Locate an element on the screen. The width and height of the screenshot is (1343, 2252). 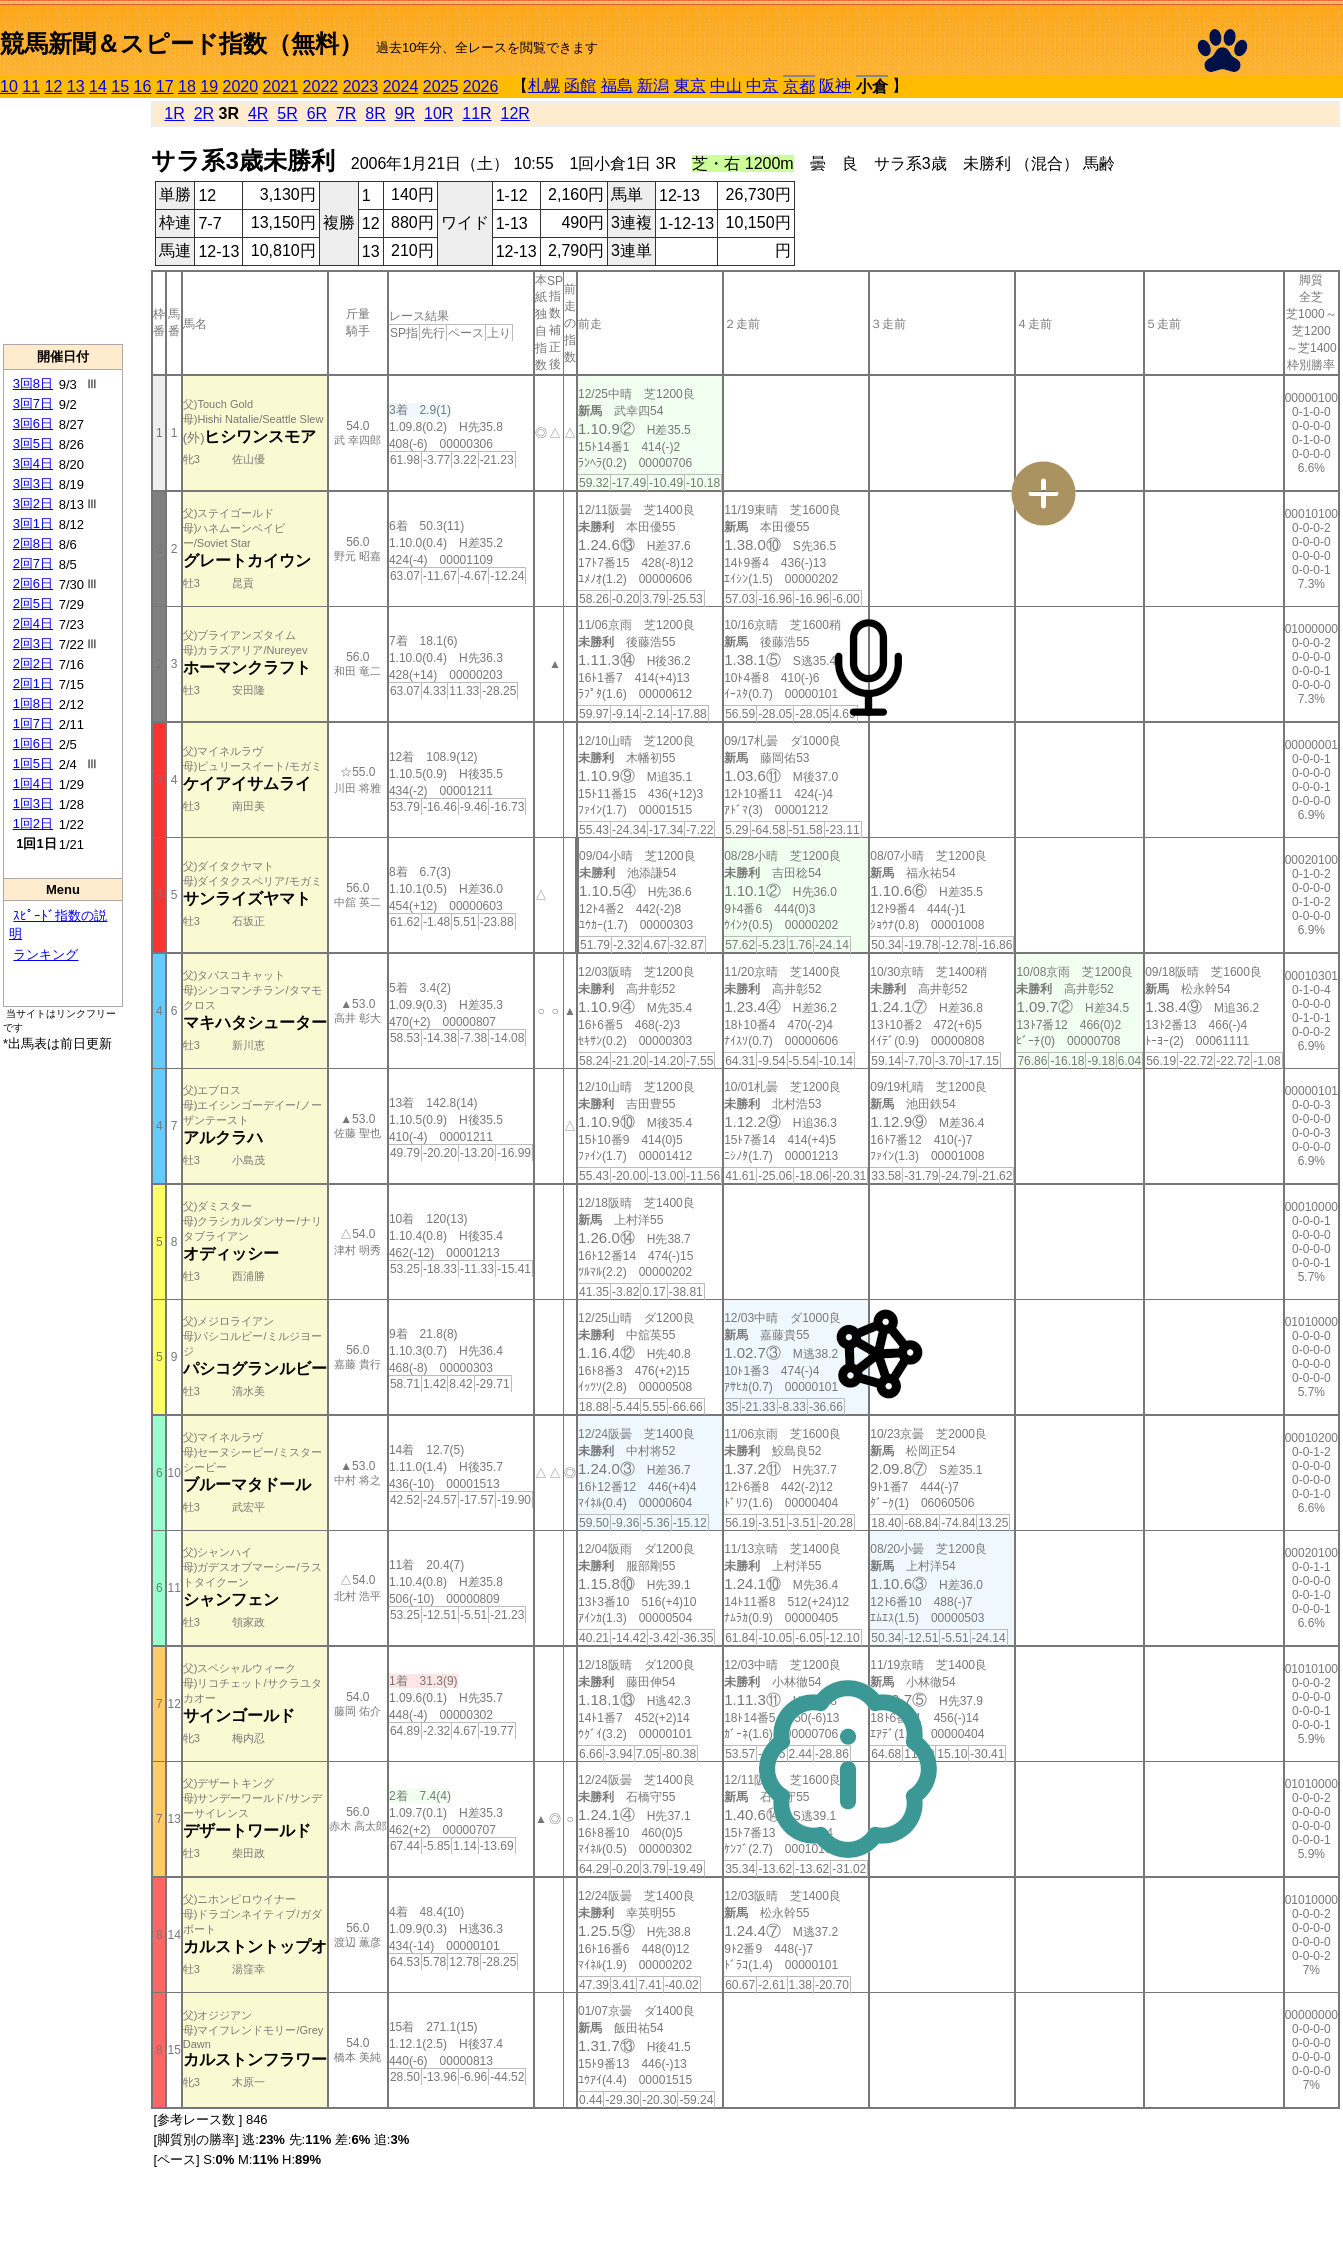
tap to start voice input is located at coordinates (868, 667).